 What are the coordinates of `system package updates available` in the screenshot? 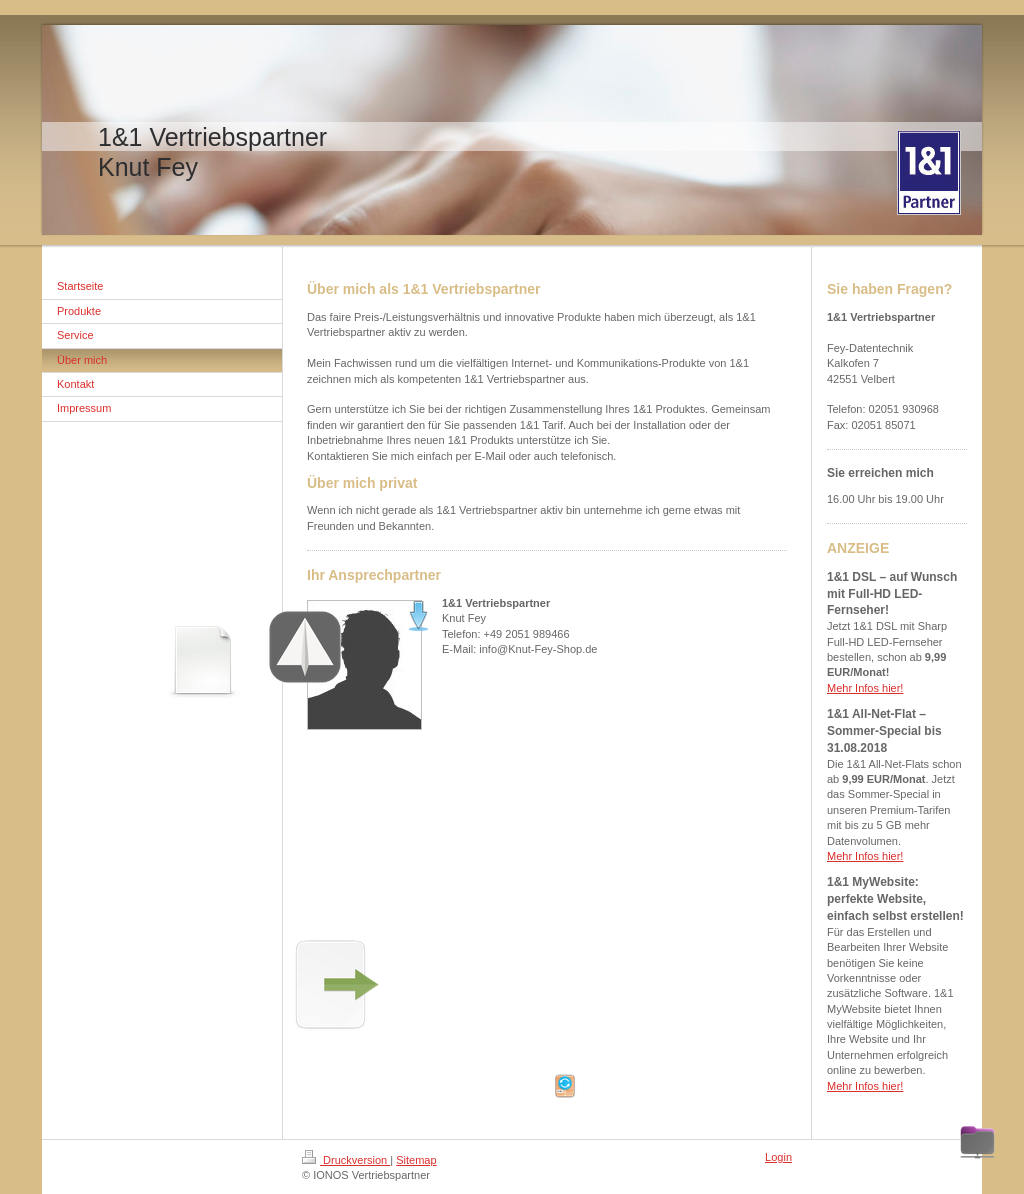 It's located at (565, 1086).